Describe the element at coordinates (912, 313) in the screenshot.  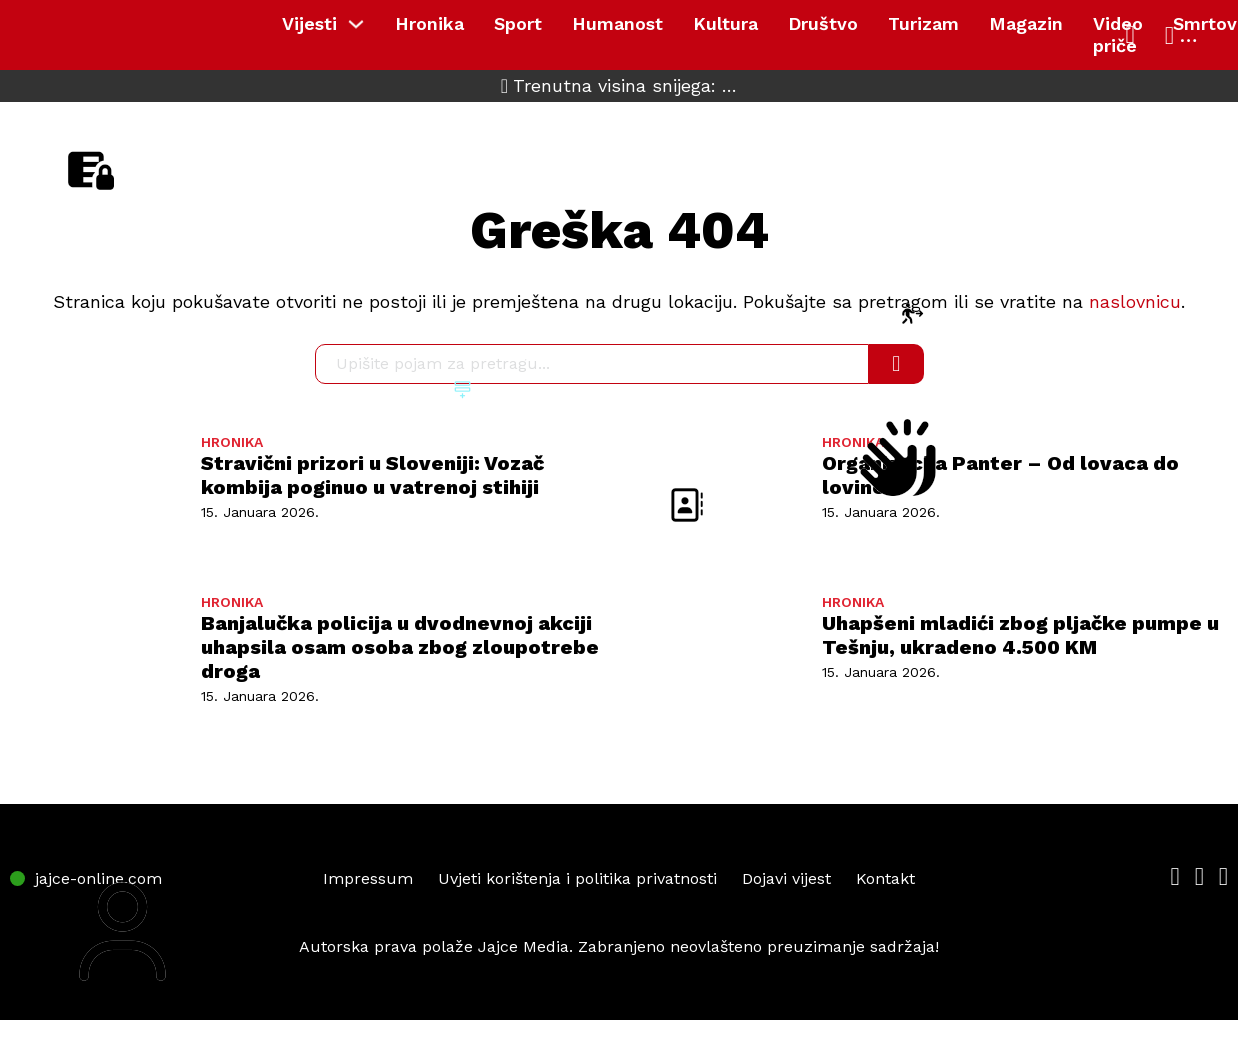
I see `exit or leave current area` at that location.